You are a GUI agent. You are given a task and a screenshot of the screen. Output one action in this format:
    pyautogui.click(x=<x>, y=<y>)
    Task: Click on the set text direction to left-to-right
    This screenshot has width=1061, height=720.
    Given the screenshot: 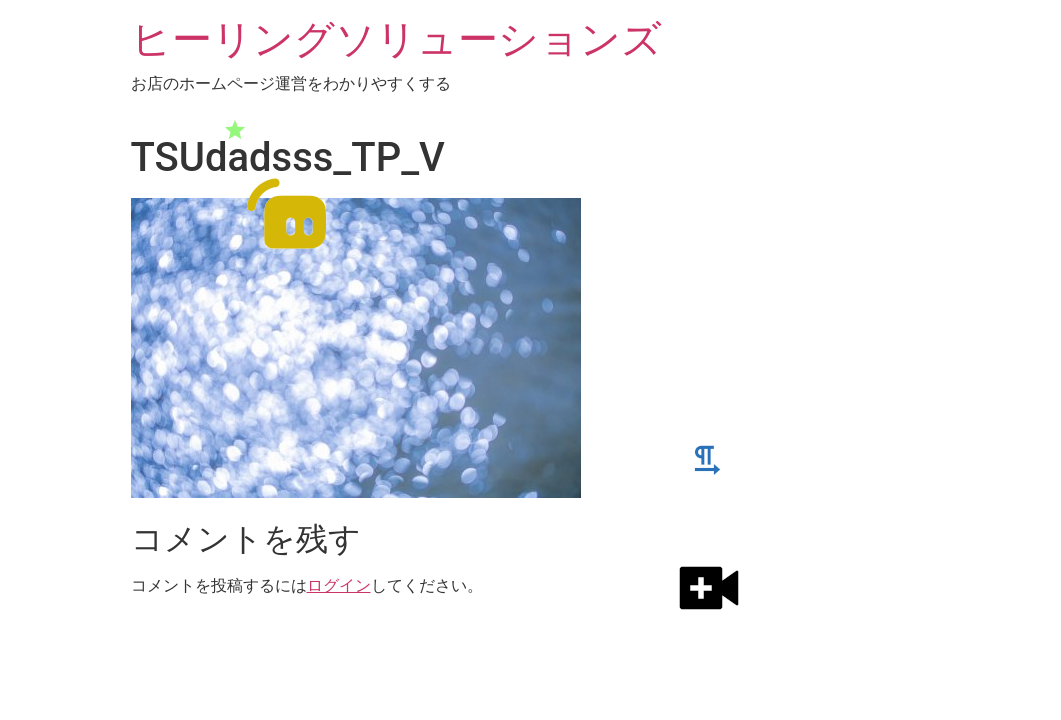 What is the action you would take?
    pyautogui.click(x=706, y=460)
    